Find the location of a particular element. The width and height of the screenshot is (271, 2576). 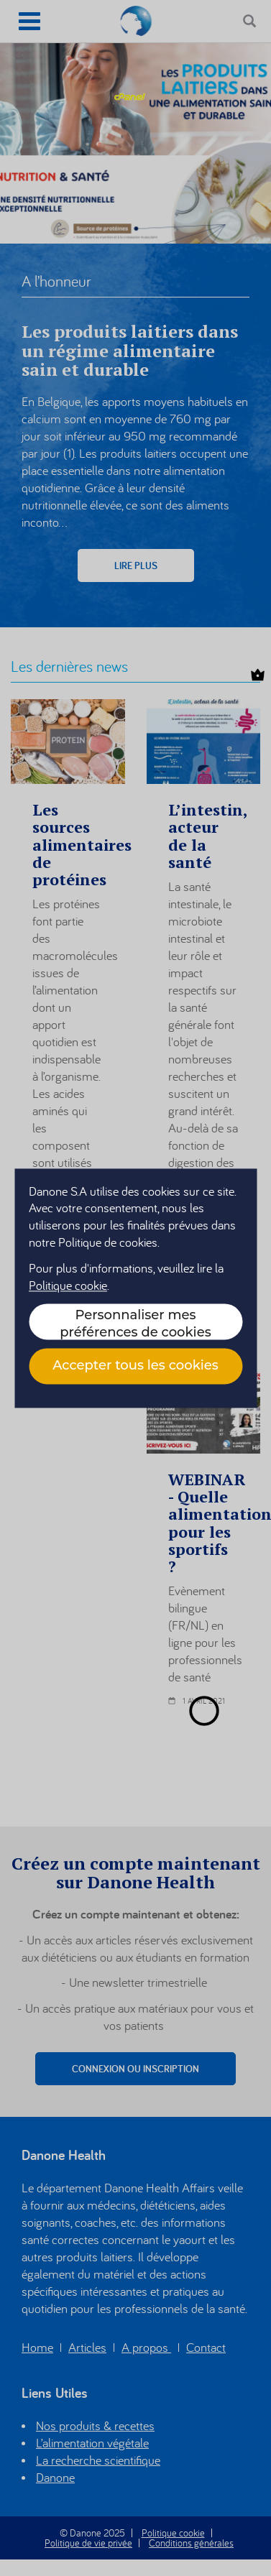

access cPanel web hosting control panel is located at coordinates (129, 96).